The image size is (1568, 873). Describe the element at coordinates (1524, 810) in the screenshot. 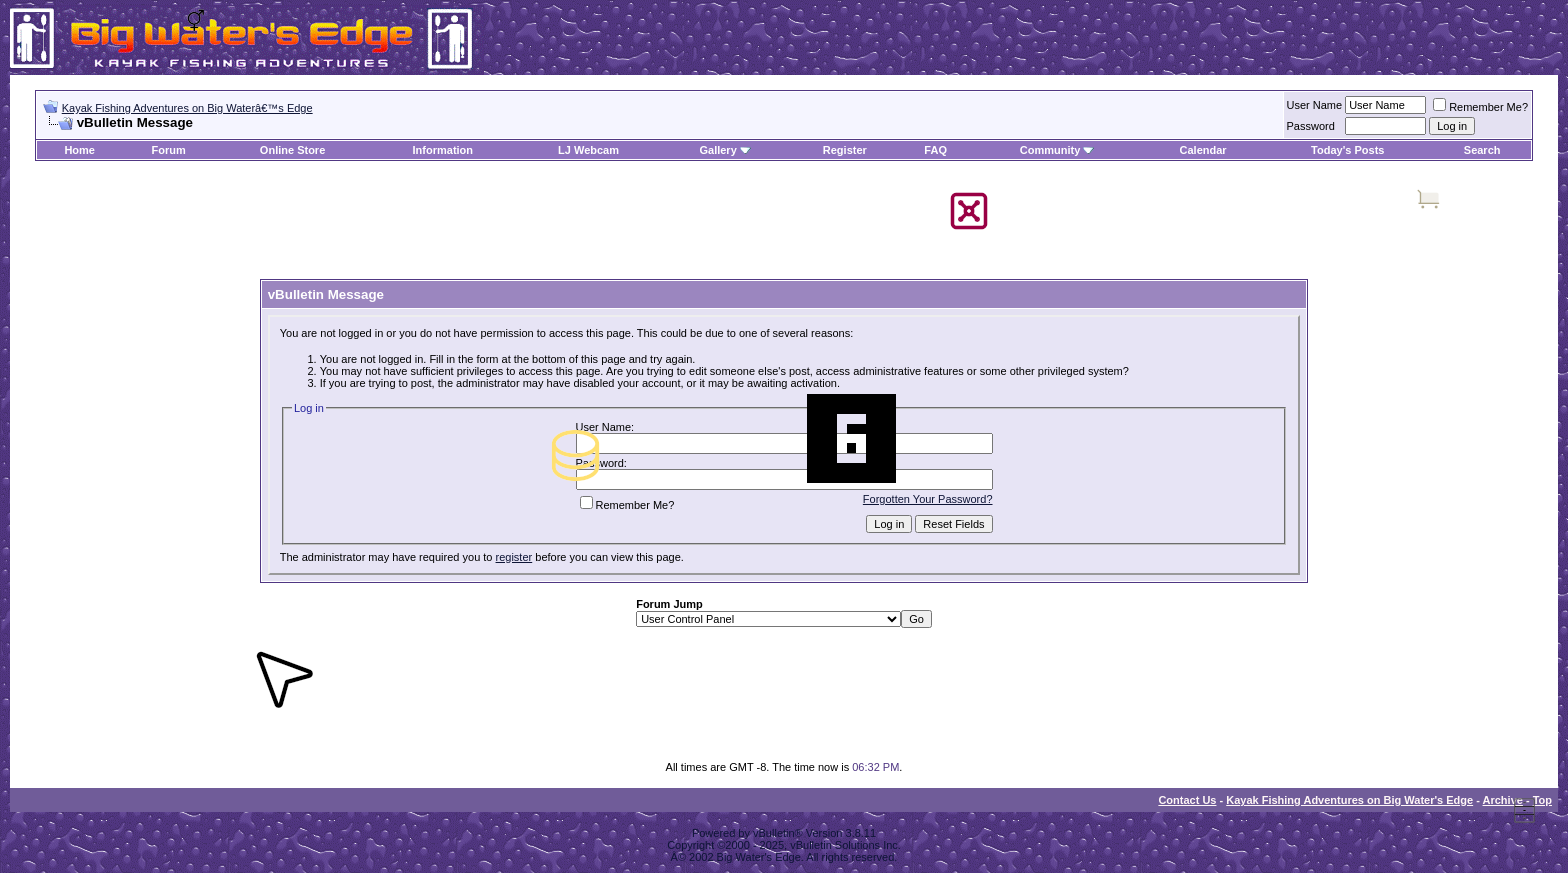

I see `browse furniture or home decor items` at that location.